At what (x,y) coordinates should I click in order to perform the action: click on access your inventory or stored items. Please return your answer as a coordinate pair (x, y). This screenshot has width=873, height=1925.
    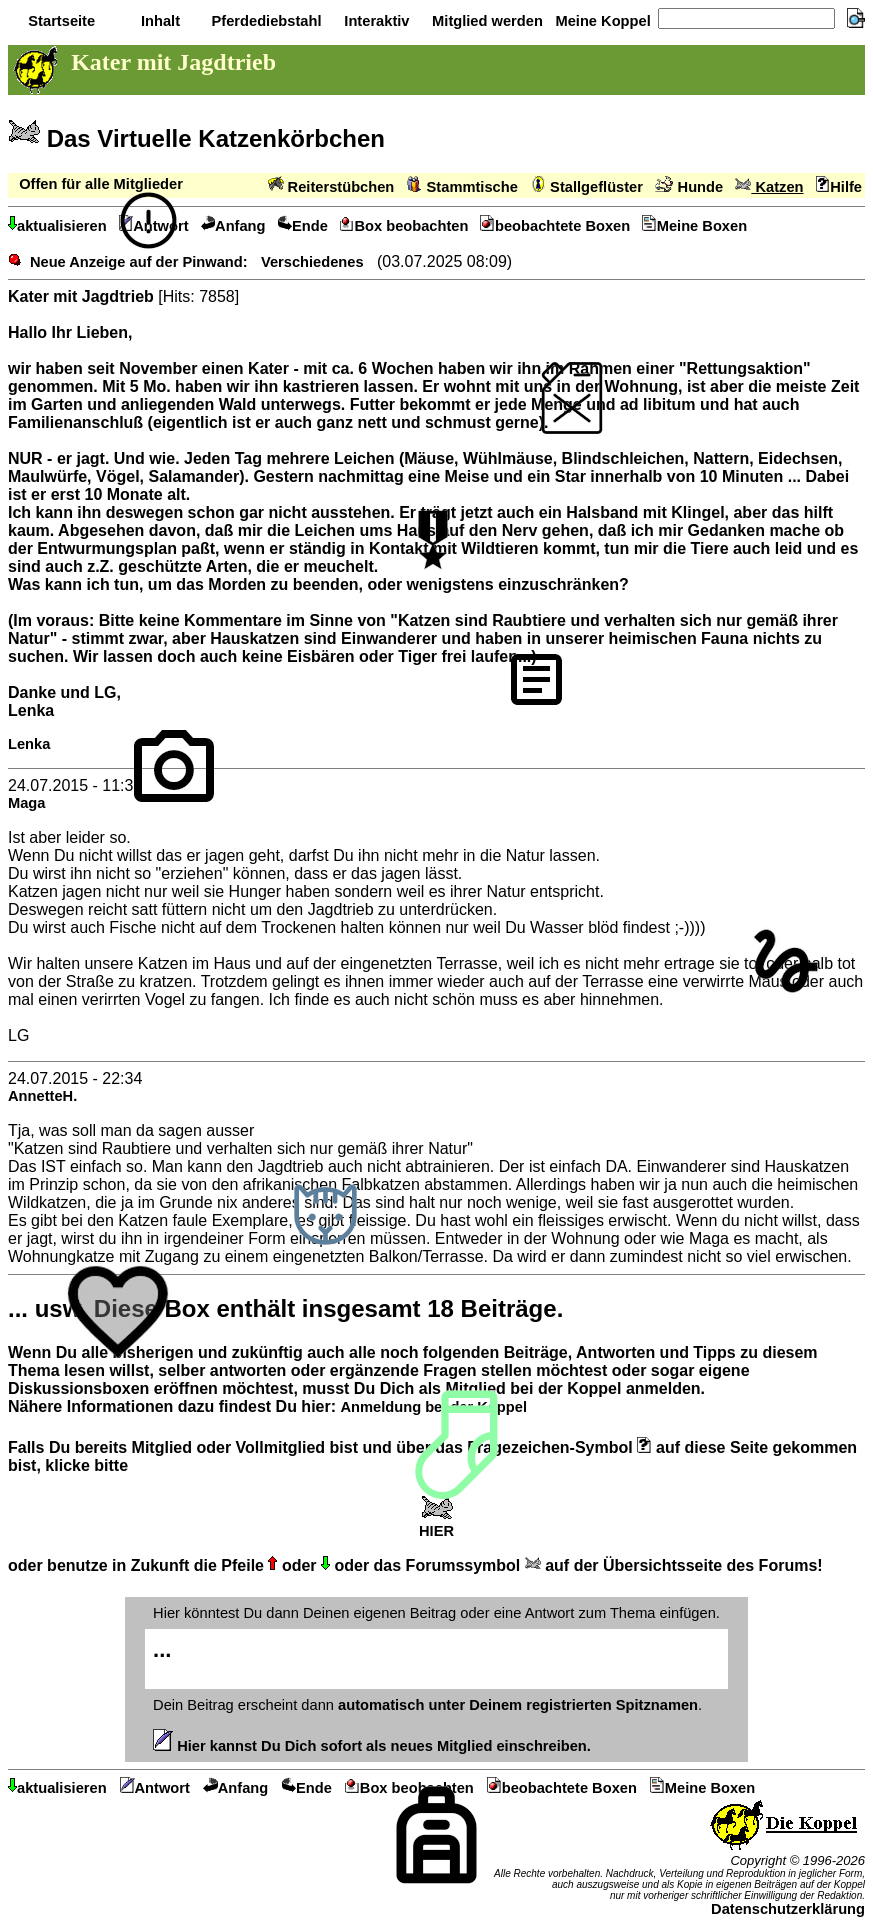
    Looking at the image, I should click on (436, 1836).